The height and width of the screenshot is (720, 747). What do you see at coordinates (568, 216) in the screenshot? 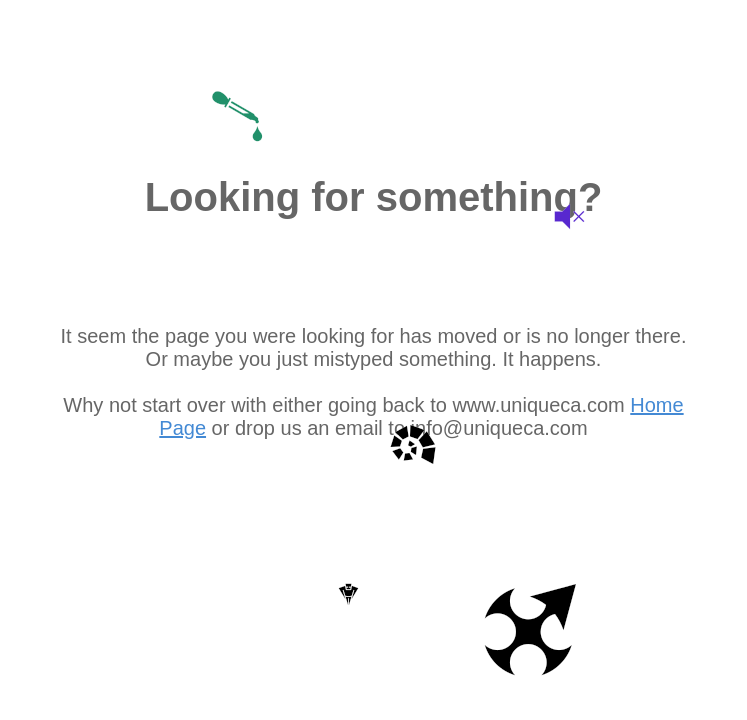
I see `mute audio or sound` at bounding box center [568, 216].